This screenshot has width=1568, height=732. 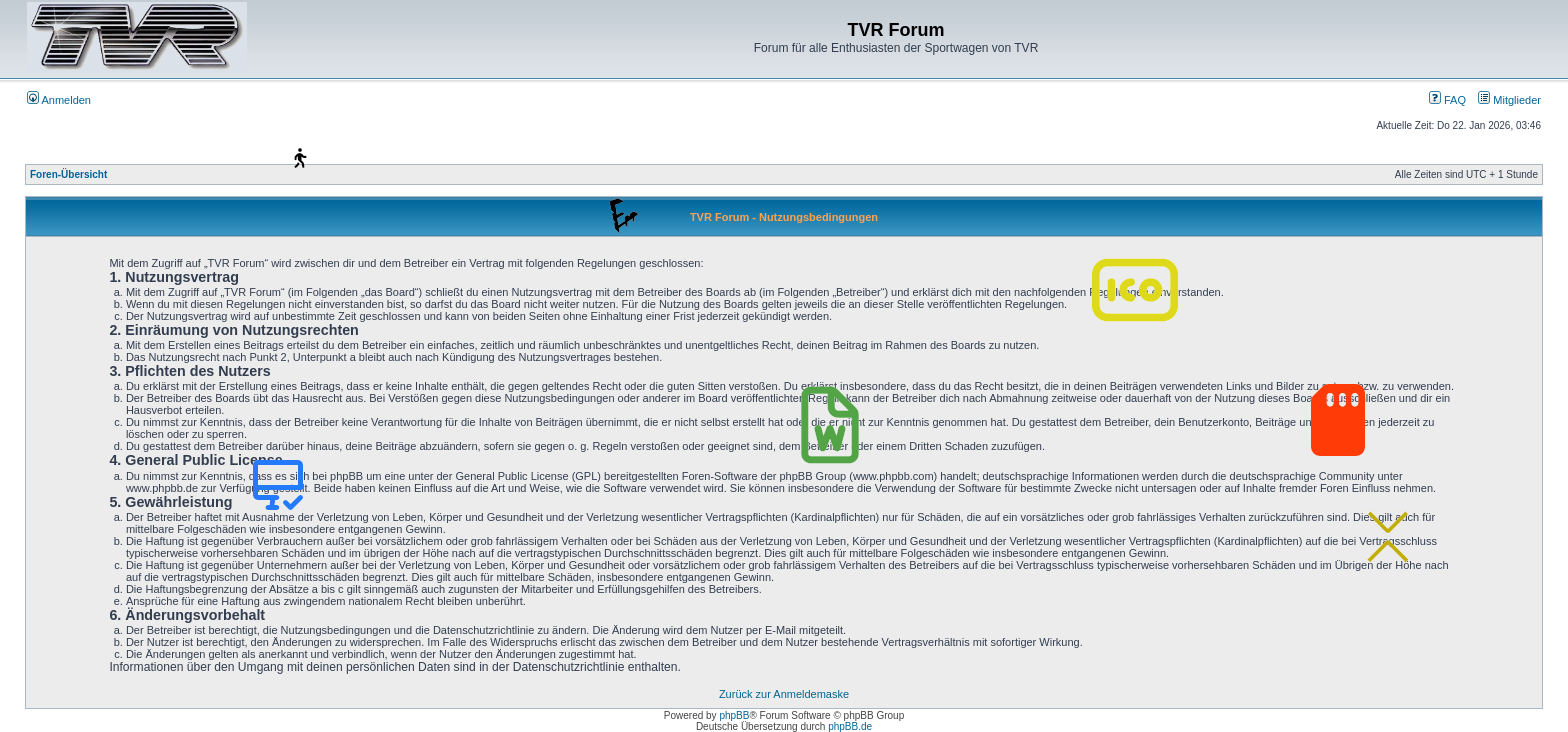 What do you see at coordinates (1135, 290) in the screenshot?
I see `set or manage website favicon` at bounding box center [1135, 290].